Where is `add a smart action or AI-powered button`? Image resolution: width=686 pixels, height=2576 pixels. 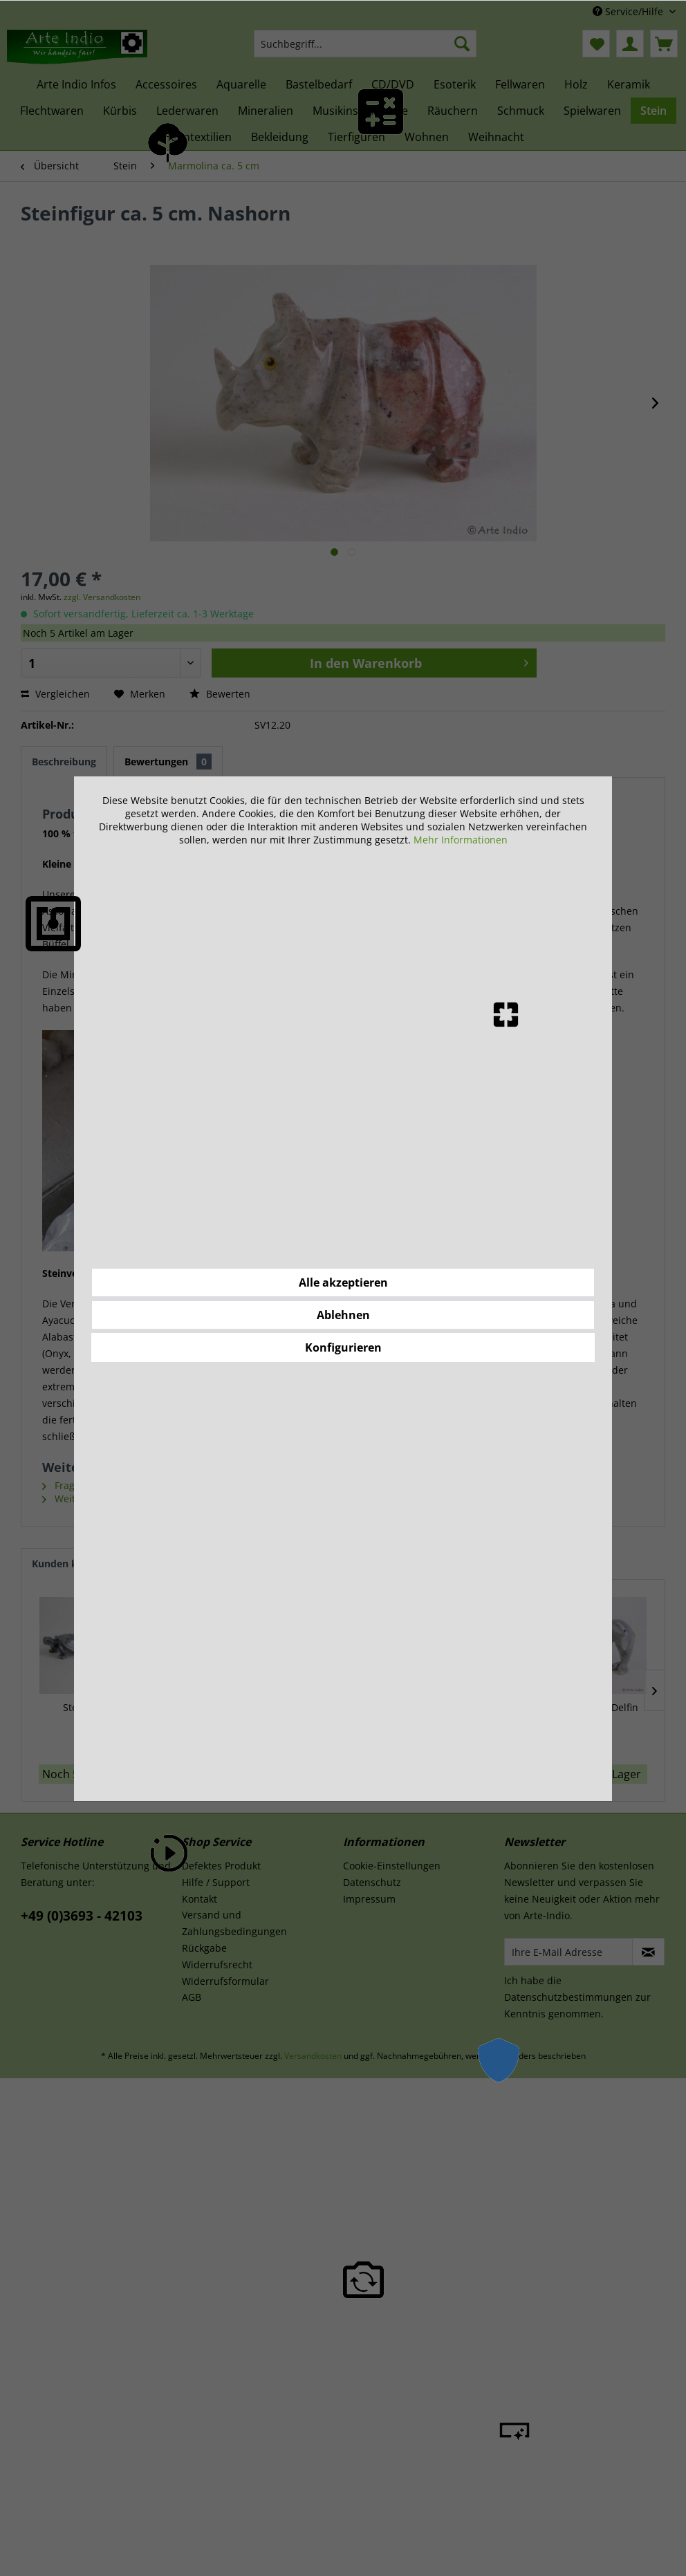
add a smart action or AI-powered button is located at coordinates (514, 2430).